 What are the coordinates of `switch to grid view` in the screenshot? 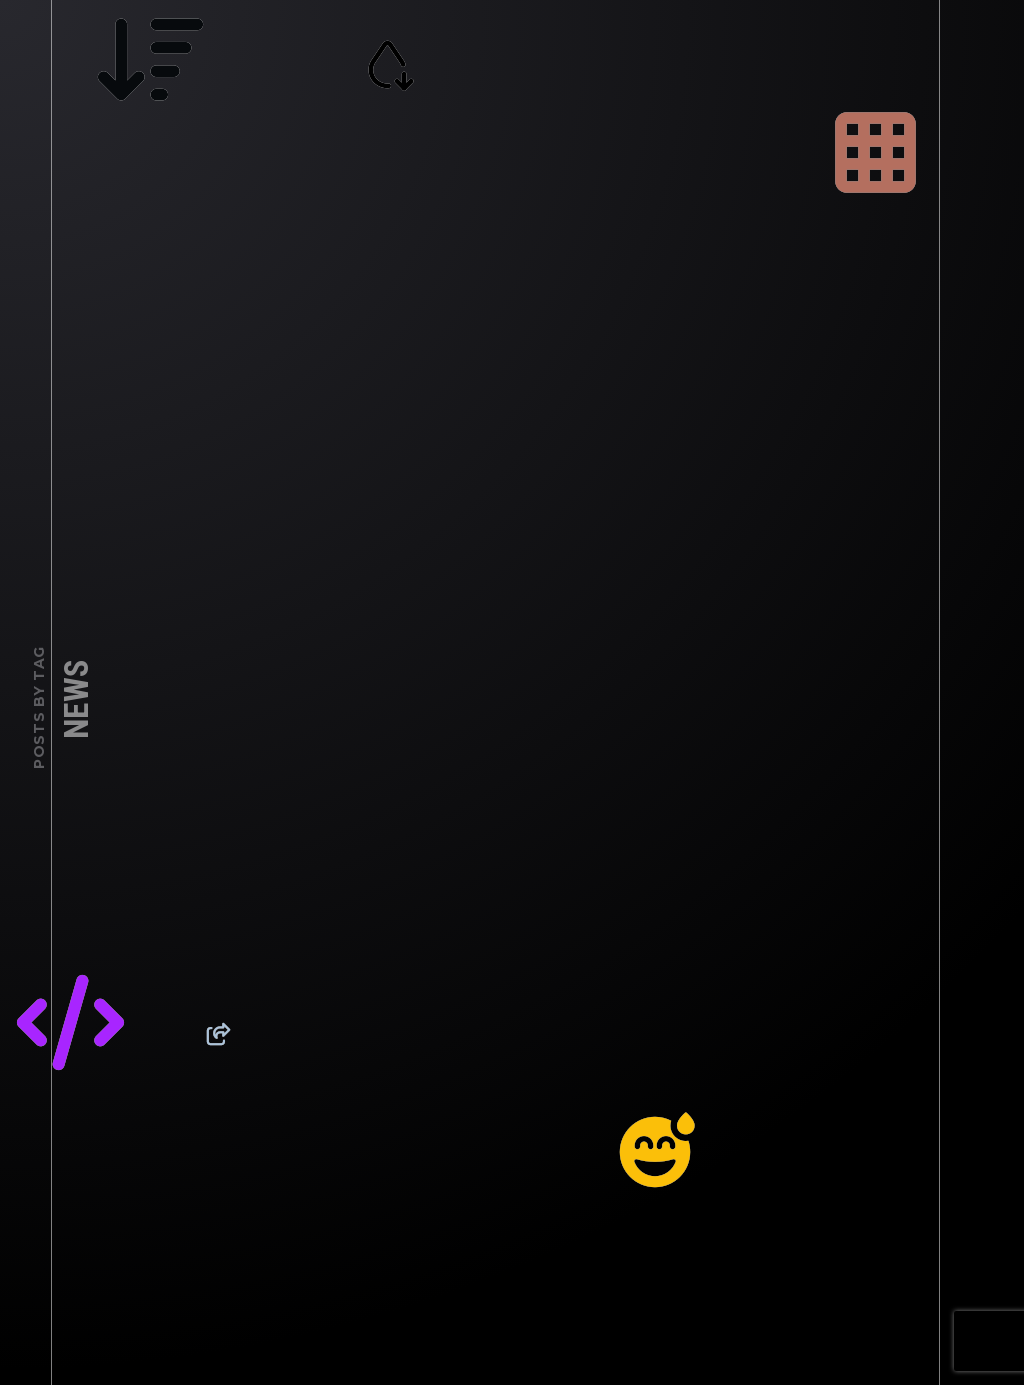 It's located at (875, 152).